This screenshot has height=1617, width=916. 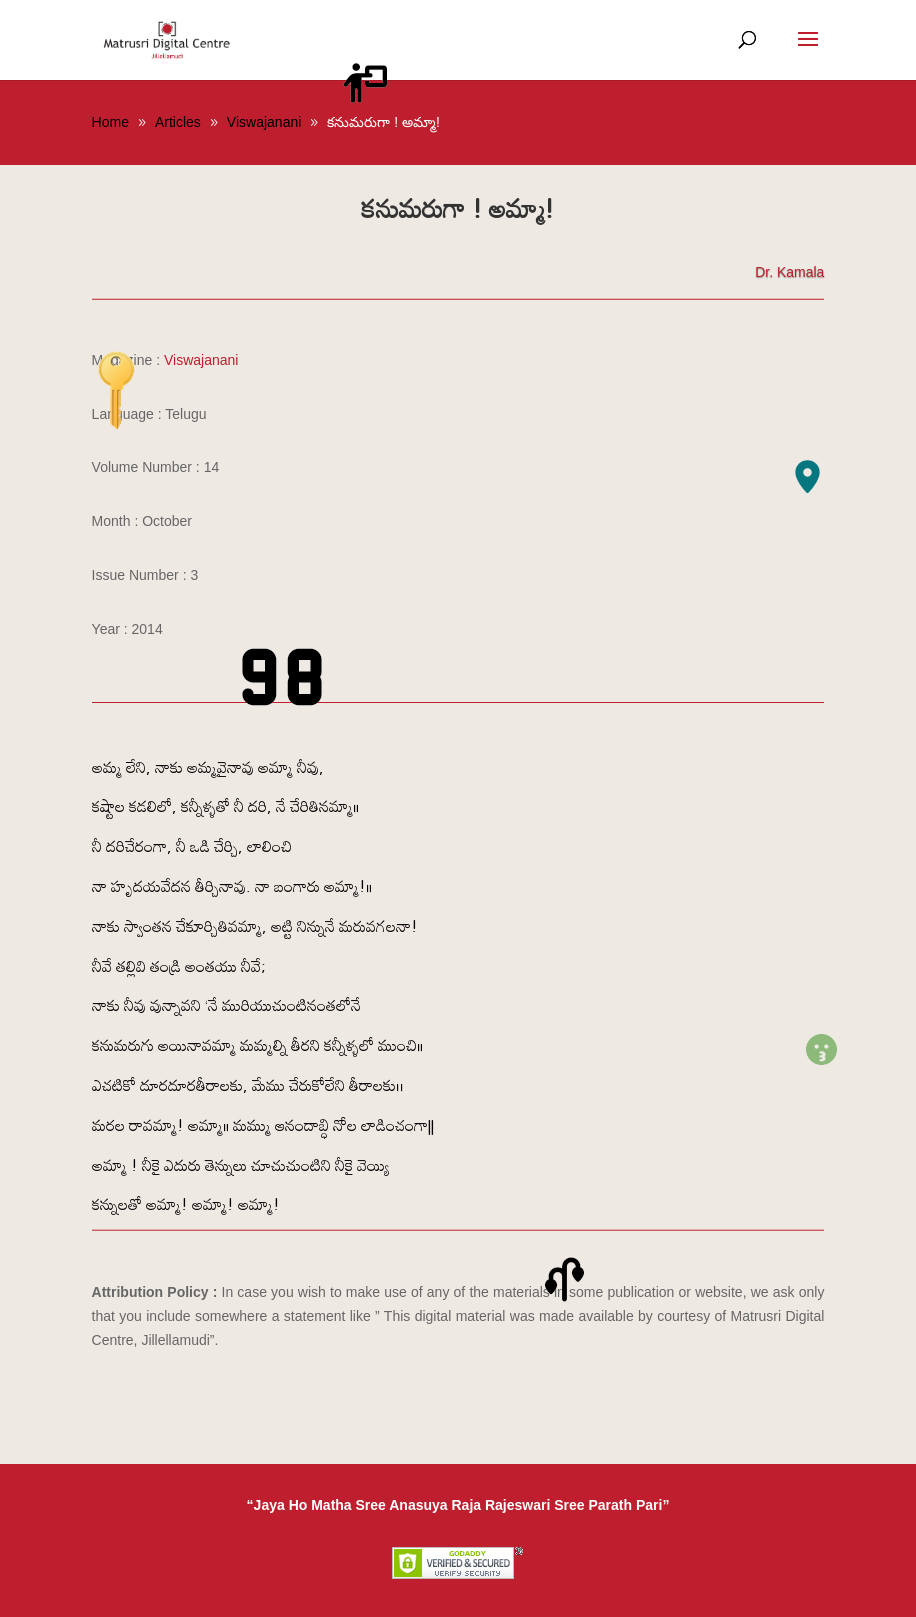 I want to click on view or set a location on the map, so click(x=807, y=476).